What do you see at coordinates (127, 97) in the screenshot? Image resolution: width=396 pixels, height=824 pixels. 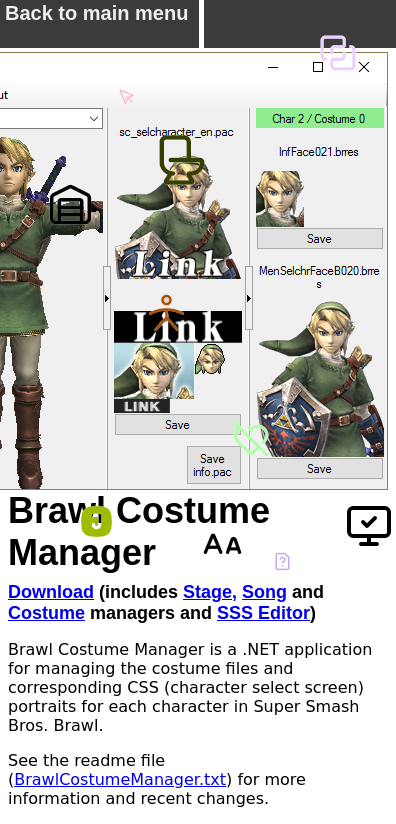 I see `cursor or pointer indicator` at bounding box center [127, 97].